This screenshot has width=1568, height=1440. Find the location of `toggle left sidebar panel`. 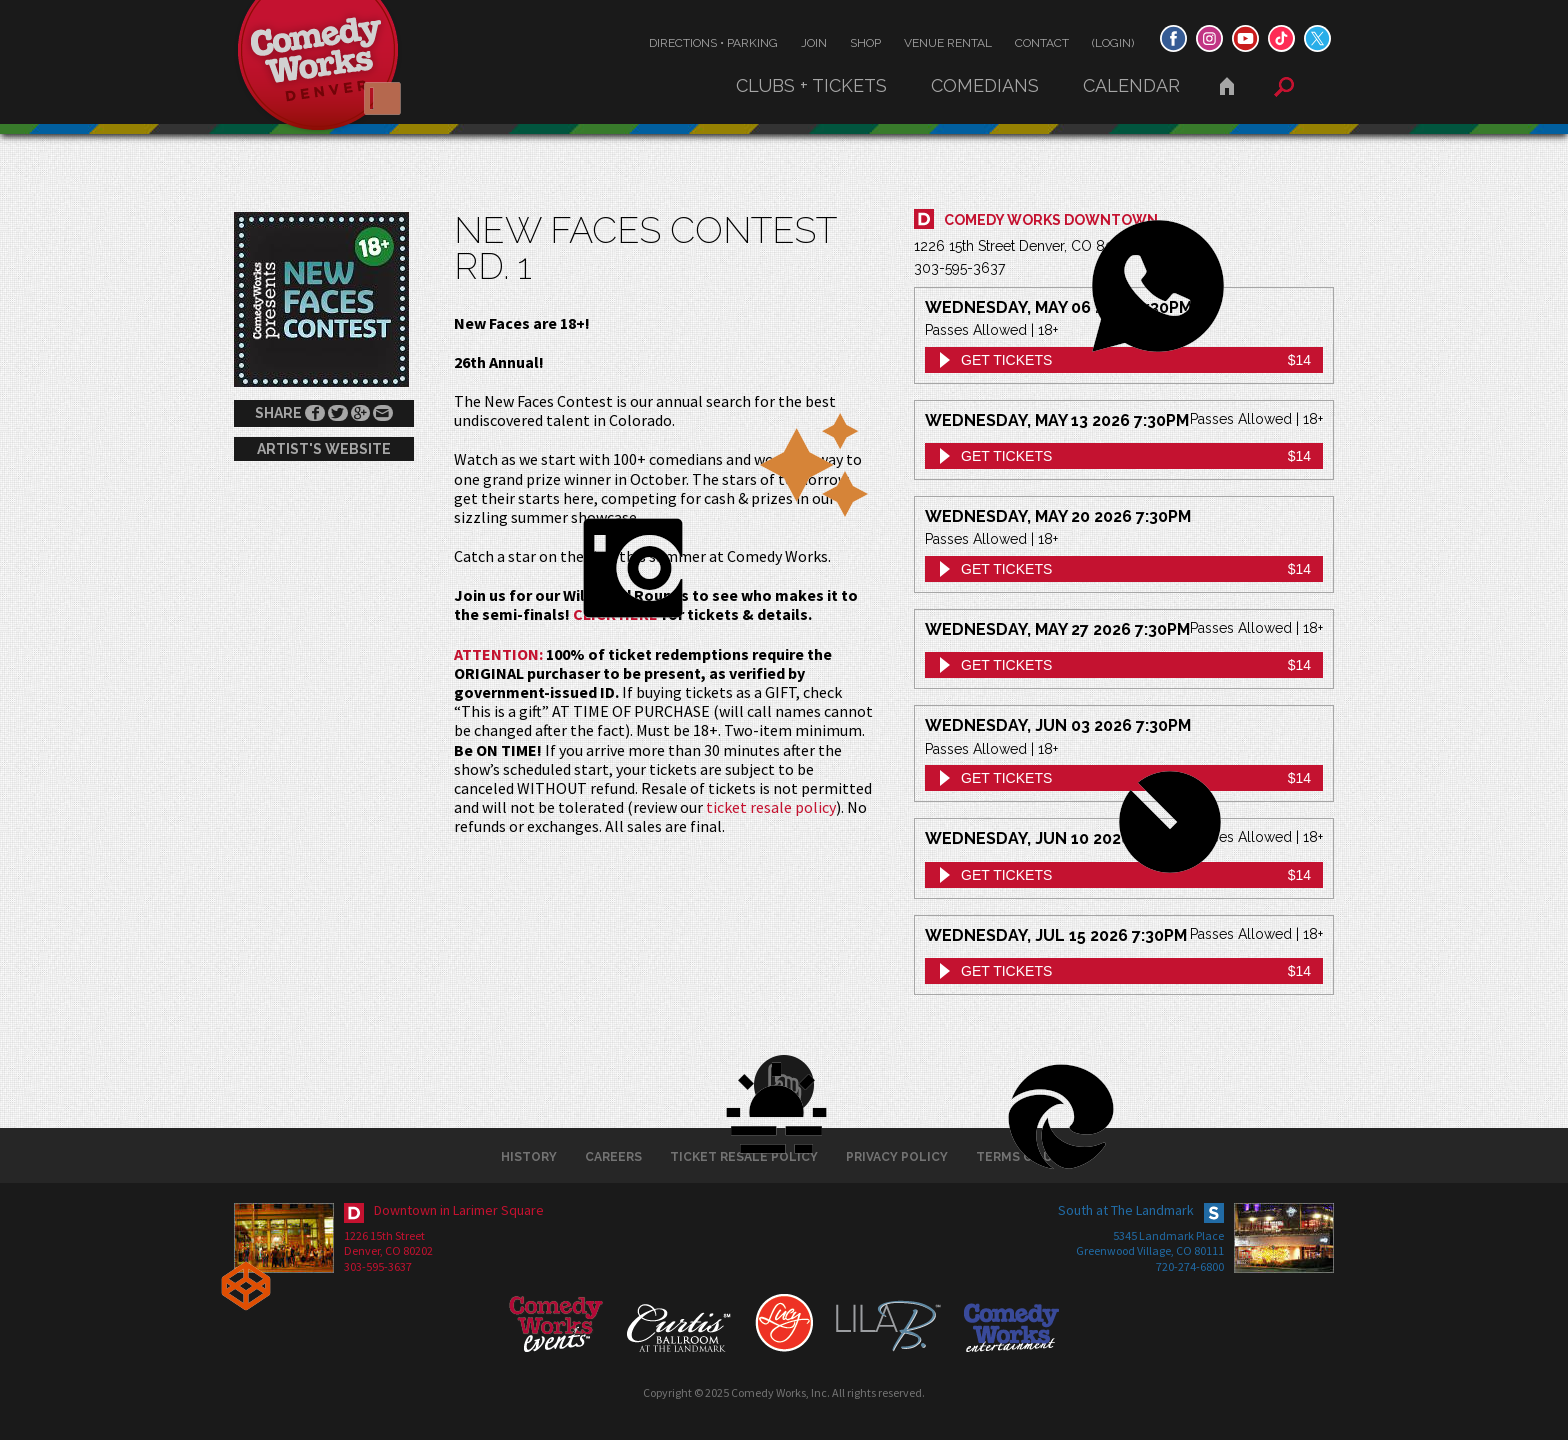

toggle left sidebar panel is located at coordinates (382, 98).